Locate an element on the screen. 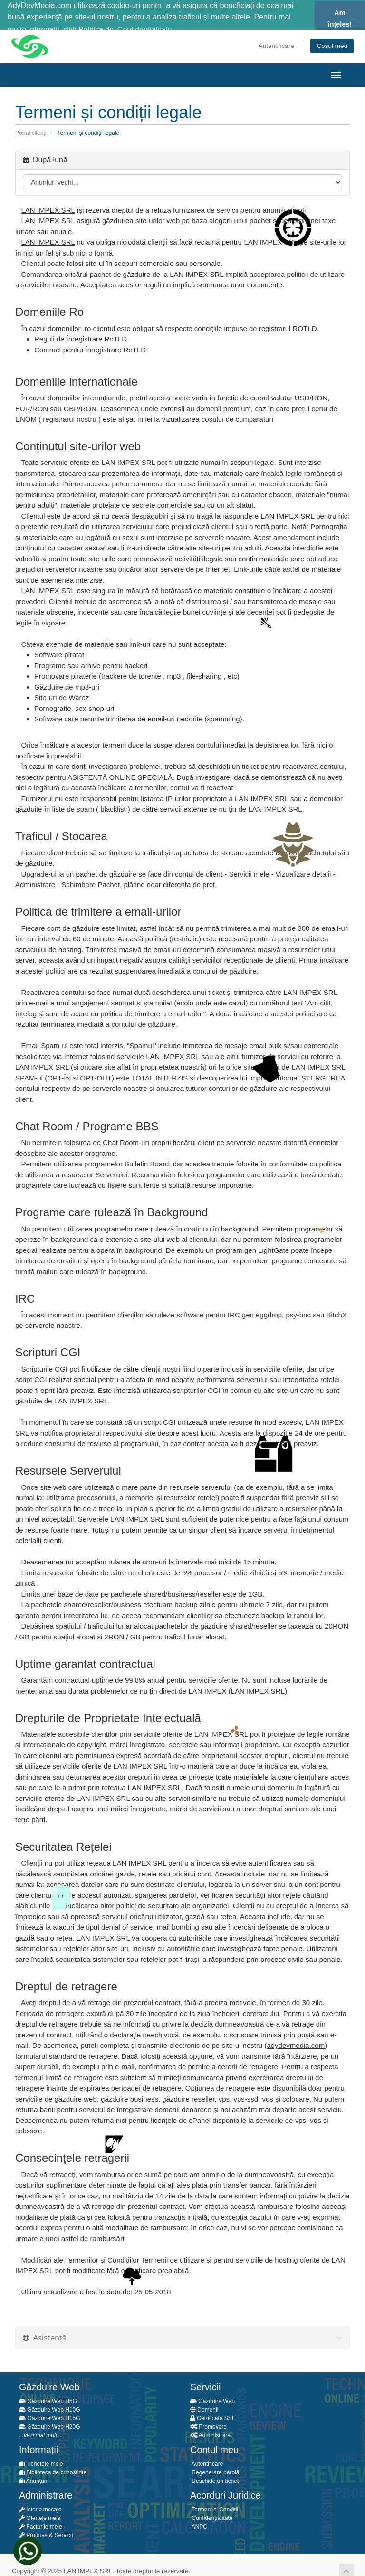 This screenshot has height=2576, width=365. select algeria as your country or region is located at coordinates (266, 1069).